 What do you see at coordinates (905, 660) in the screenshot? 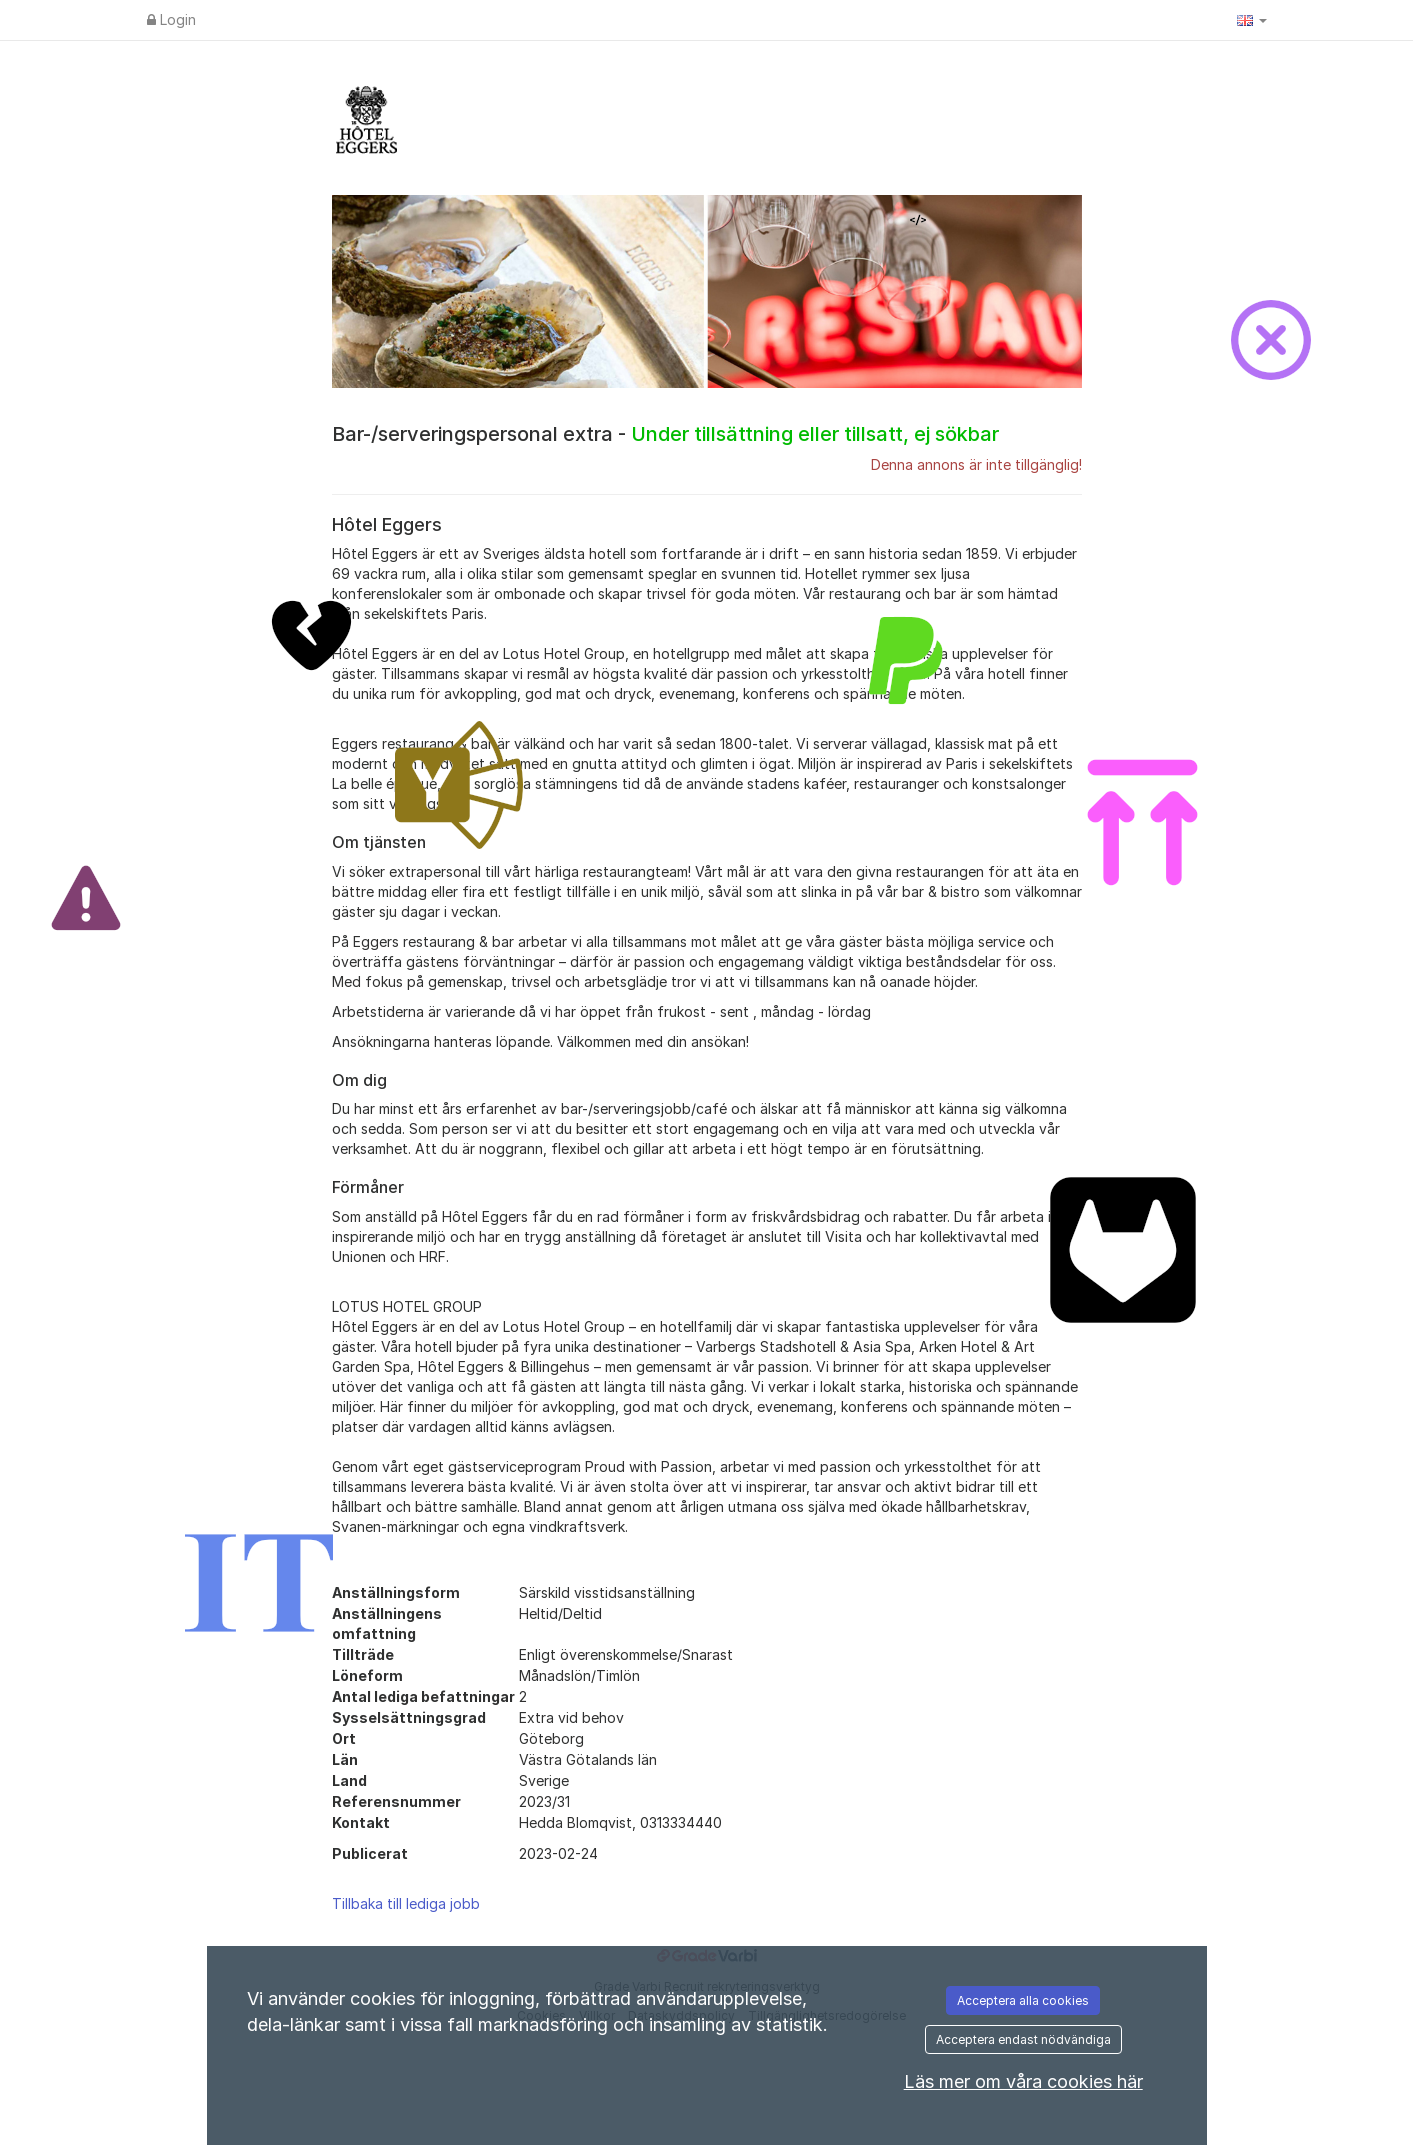
I see `pay with PayPal` at bounding box center [905, 660].